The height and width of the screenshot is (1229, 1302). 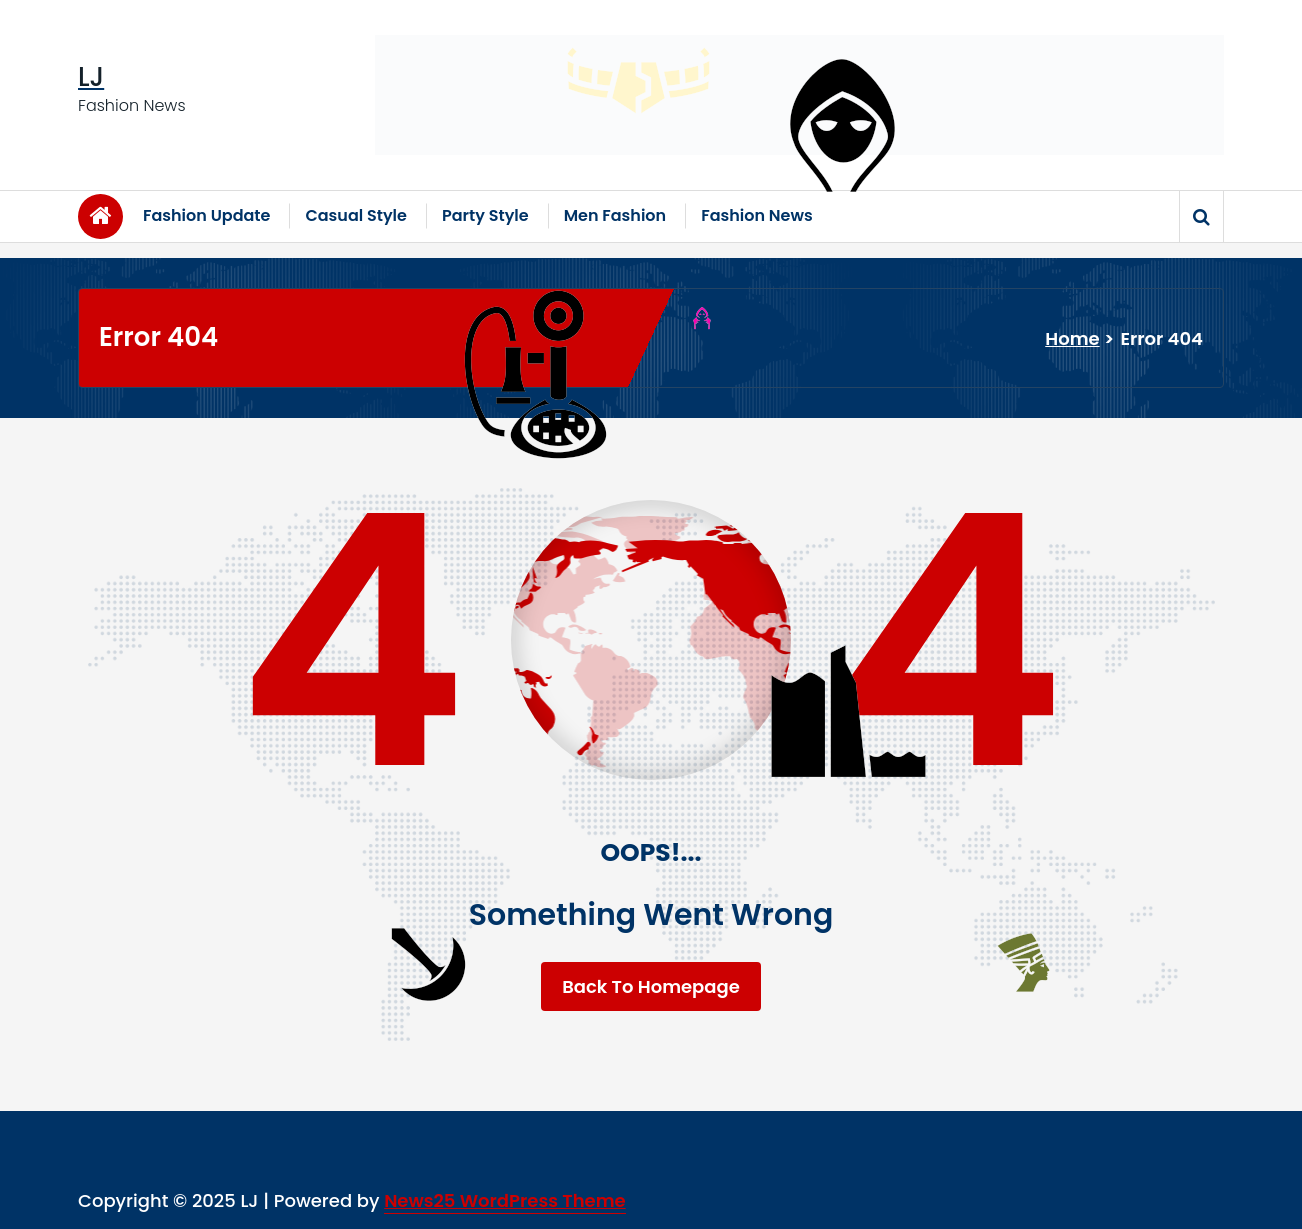 What do you see at coordinates (842, 125) in the screenshot?
I see `select rogue or stealth character class` at bounding box center [842, 125].